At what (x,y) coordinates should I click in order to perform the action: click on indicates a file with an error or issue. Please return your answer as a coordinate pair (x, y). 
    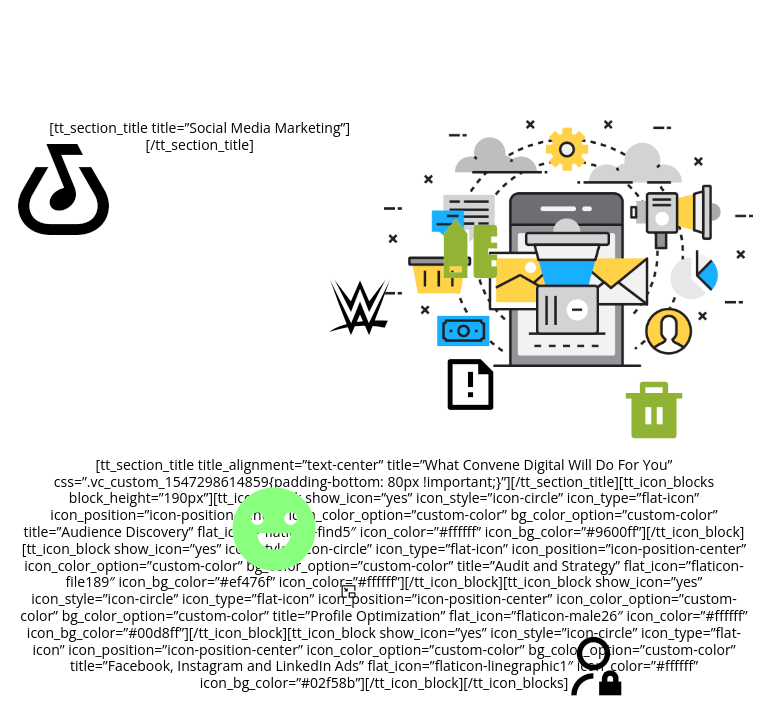
    Looking at the image, I should click on (470, 384).